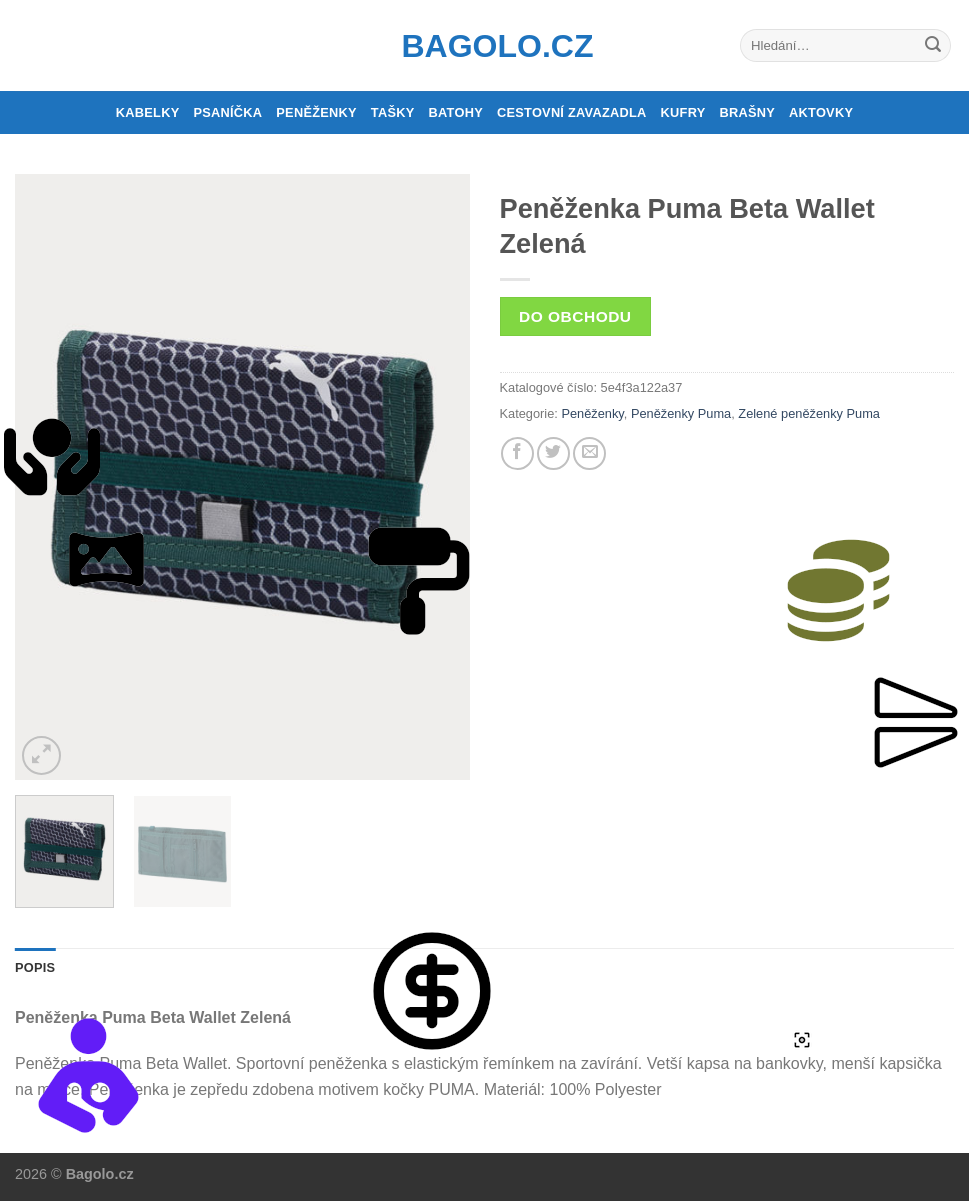  What do you see at coordinates (912, 722) in the screenshot?
I see `flip image vertically` at bounding box center [912, 722].